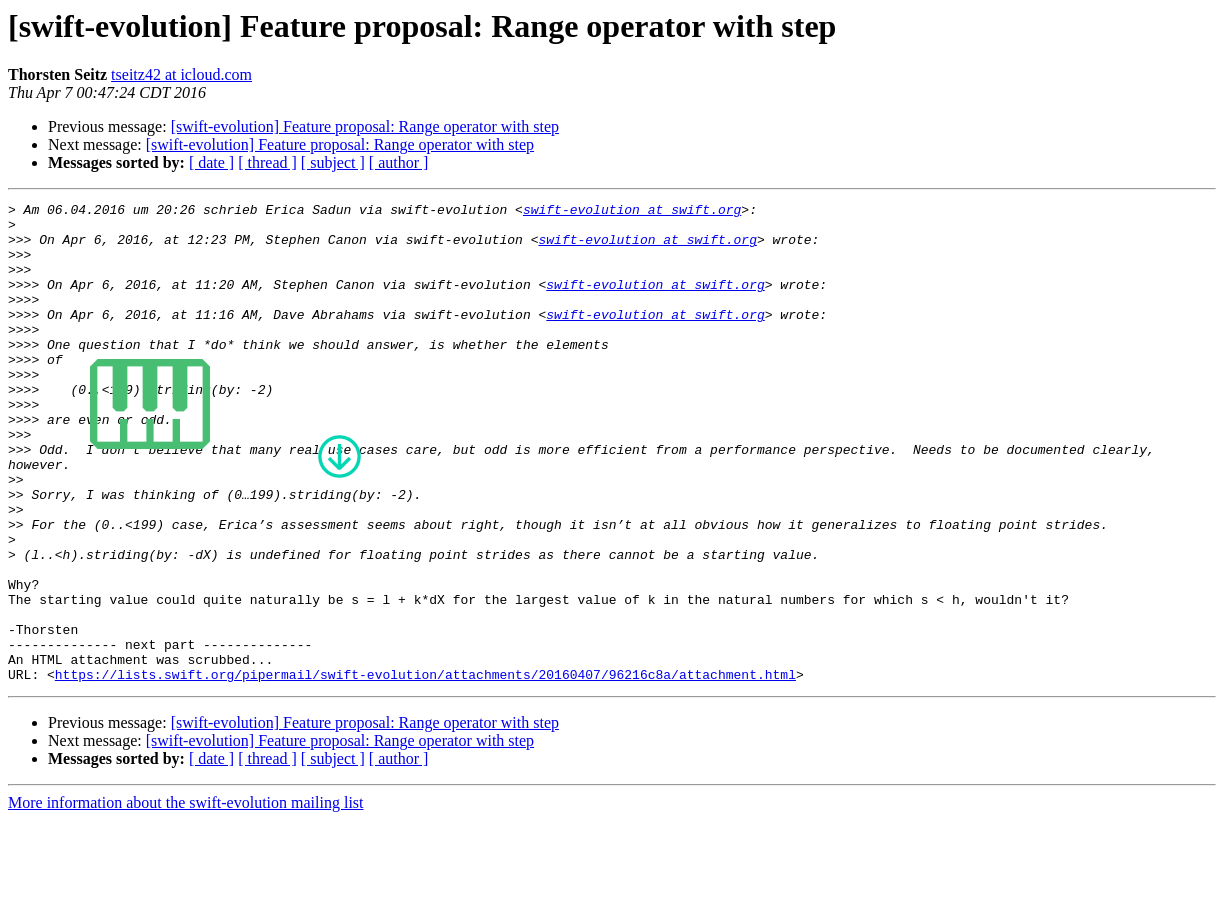 This screenshot has width=1224, height=916. What do you see at coordinates (339, 456) in the screenshot?
I see `download a file or resource` at bounding box center [339, 456].